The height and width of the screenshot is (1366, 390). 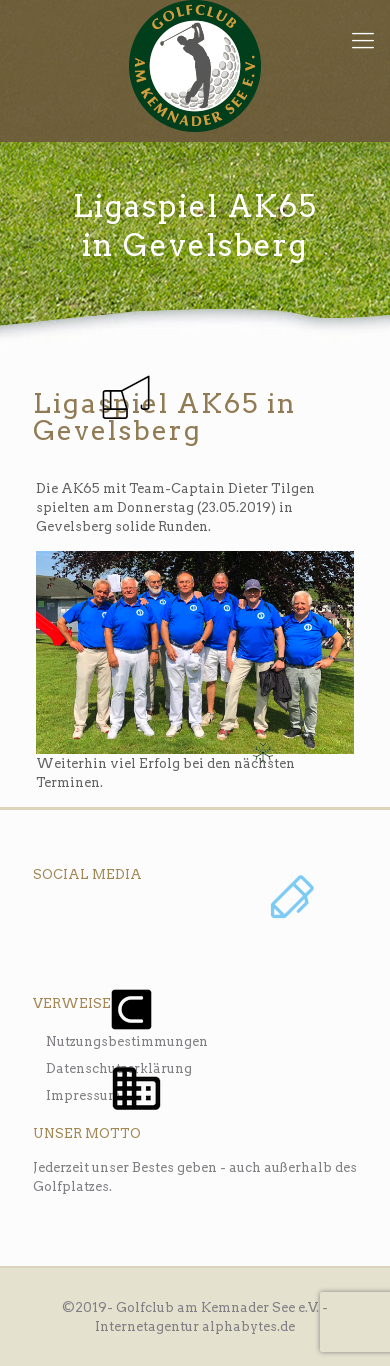 I want to click on indicates a proper subset relationship in mathematical notation, so click(x=131, y=1009).